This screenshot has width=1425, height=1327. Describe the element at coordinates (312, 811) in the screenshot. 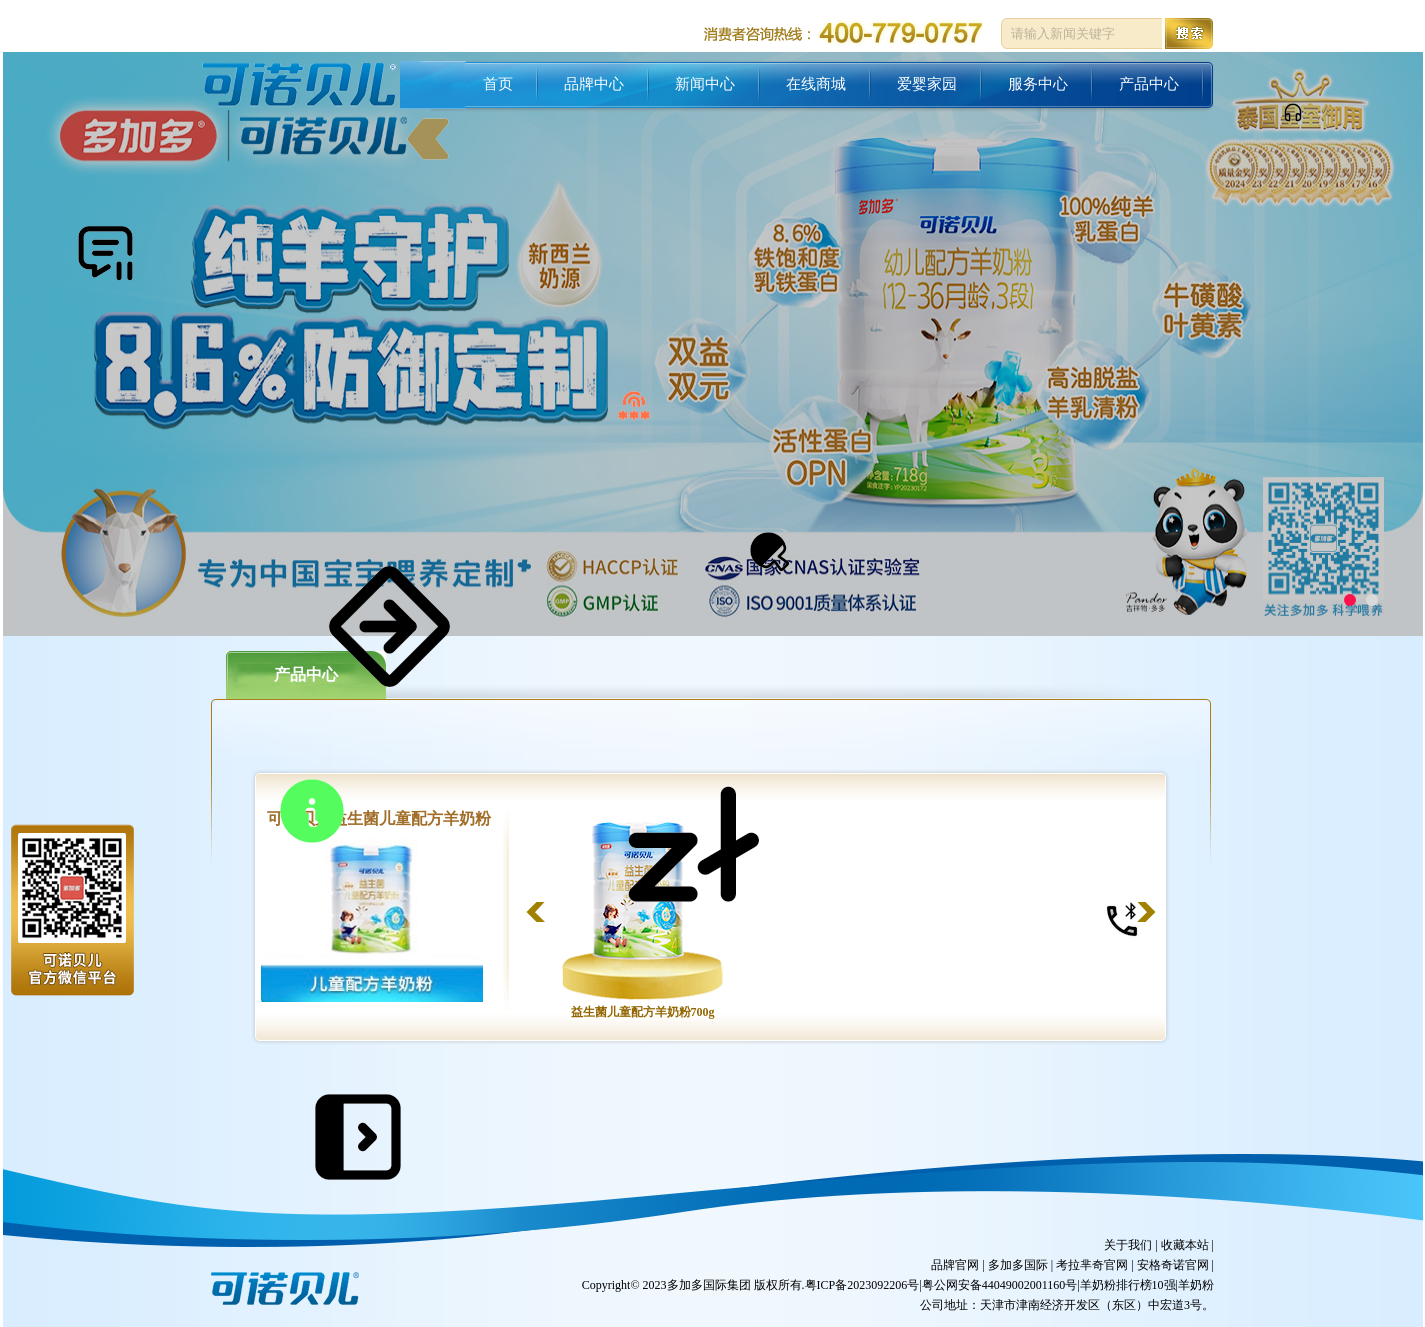

I see `view more information or details` at that location.